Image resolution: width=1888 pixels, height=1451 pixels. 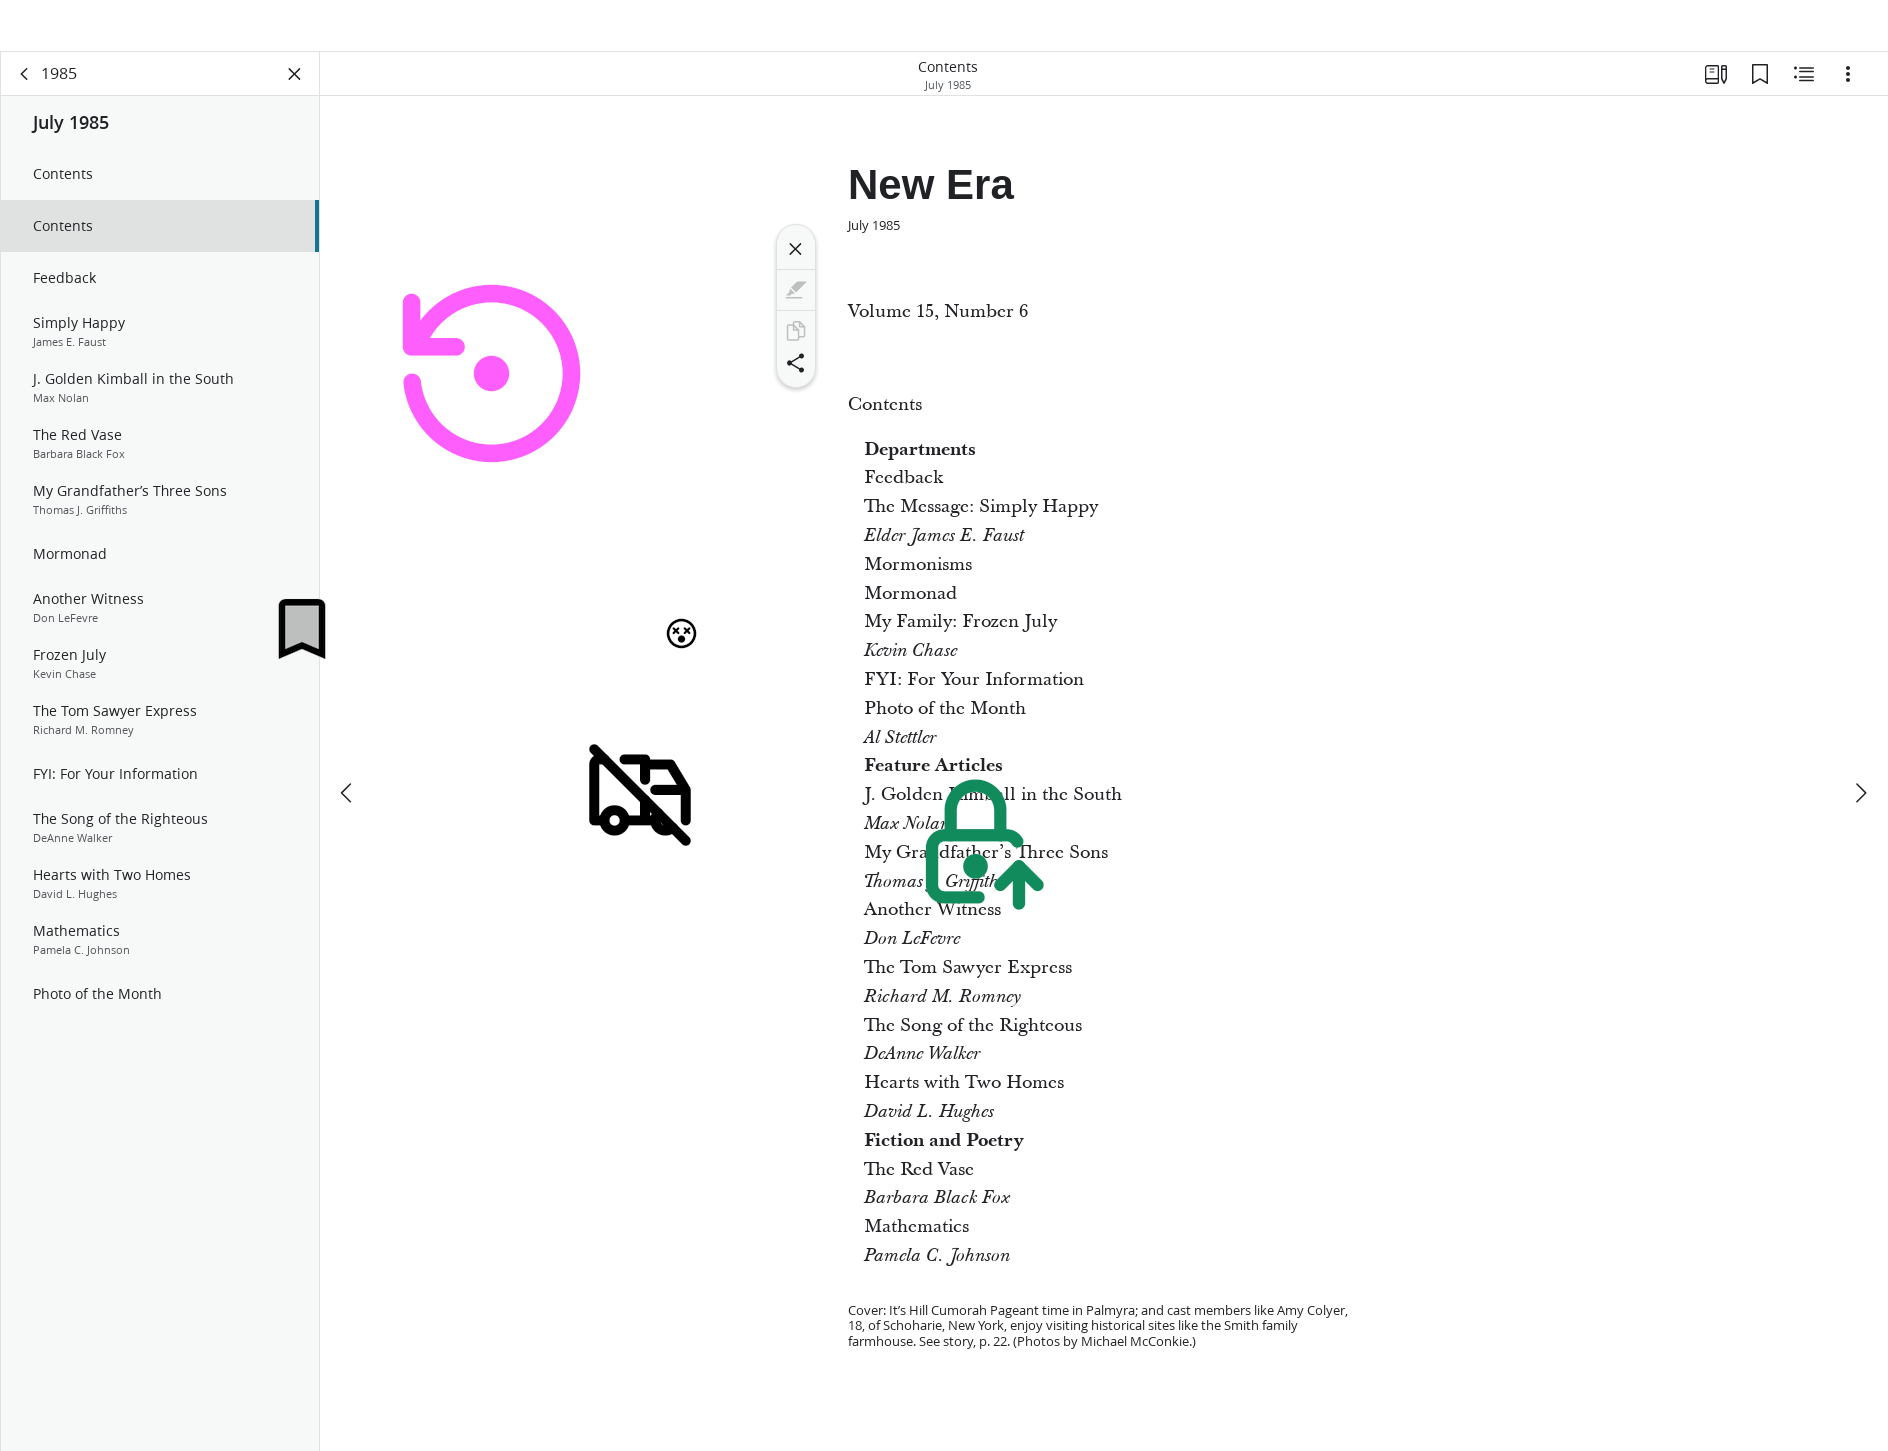 What do you see at coordinates (302, 629) in the screenshot?
I see `save this item for later` at bounding box center [302, 629].